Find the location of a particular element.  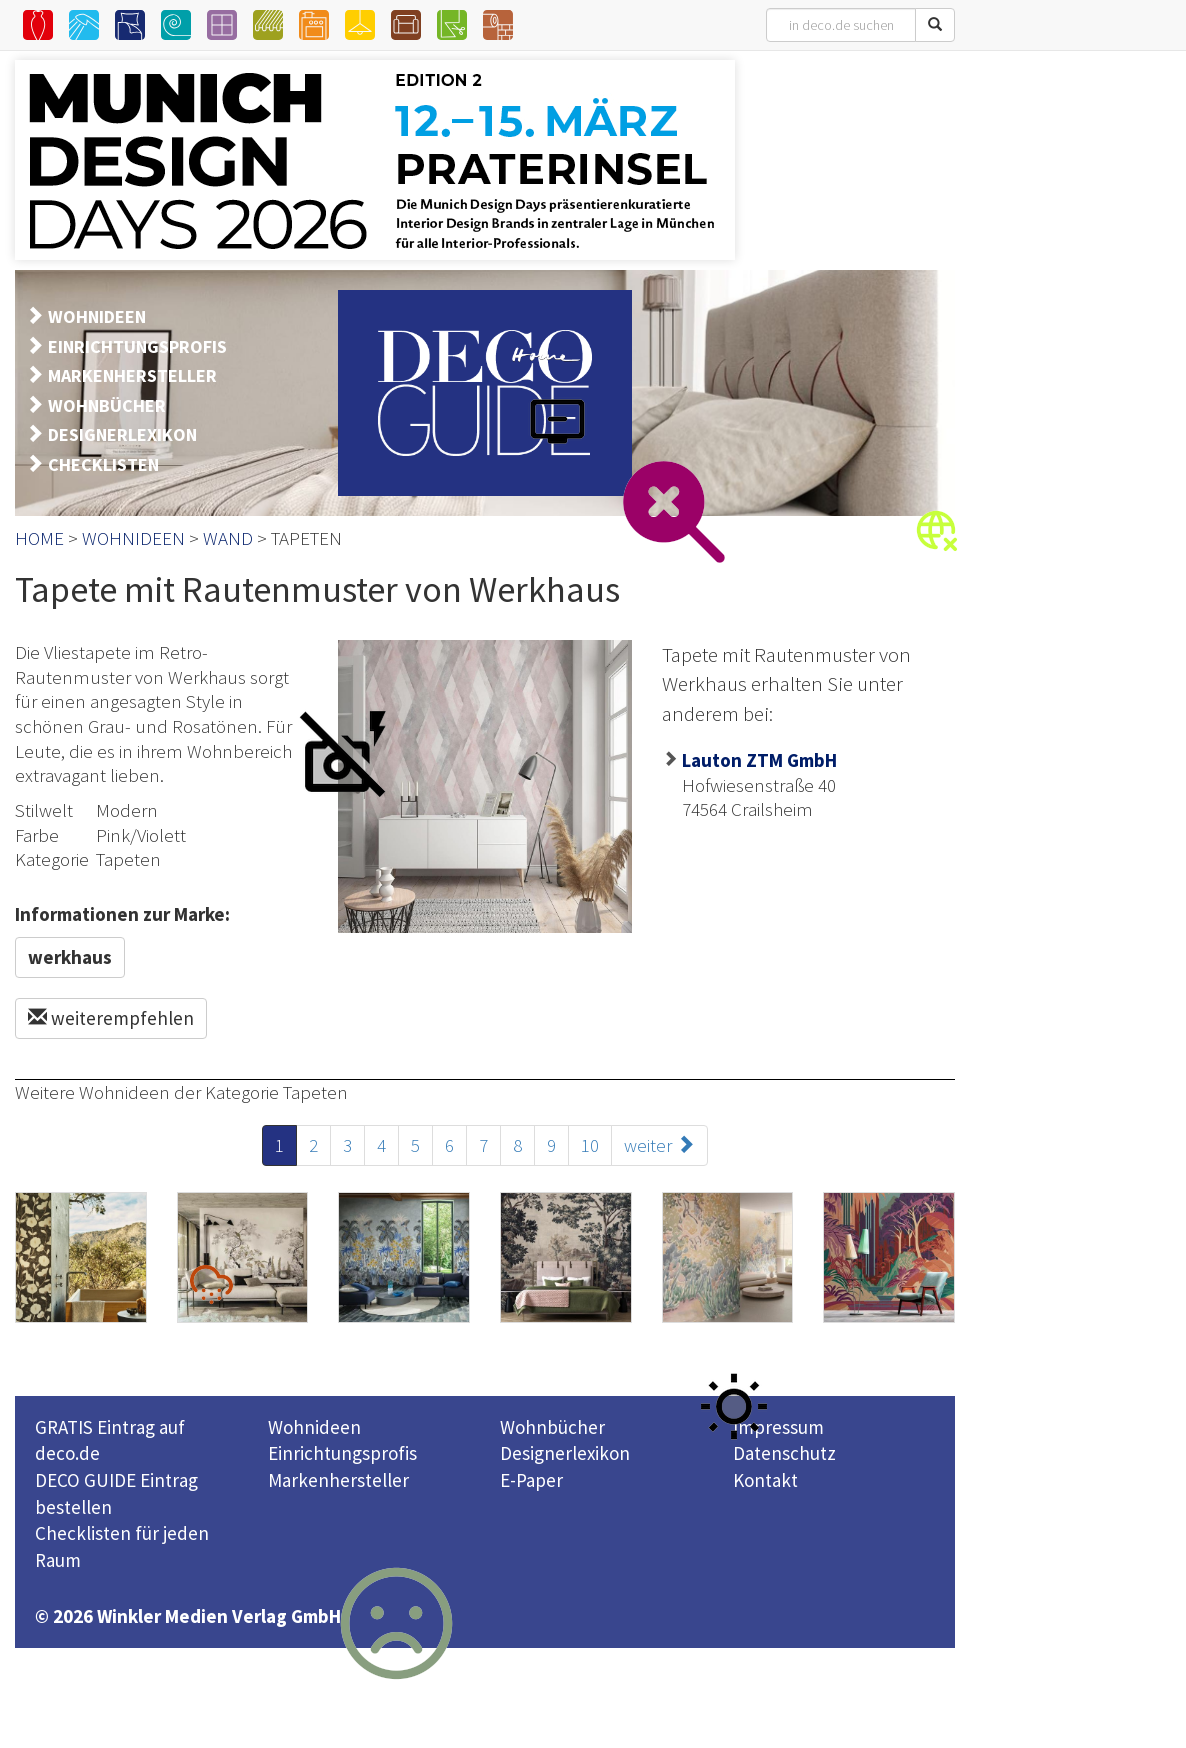

toggle light mode or bright theme is located at coordinates (734, 1408).